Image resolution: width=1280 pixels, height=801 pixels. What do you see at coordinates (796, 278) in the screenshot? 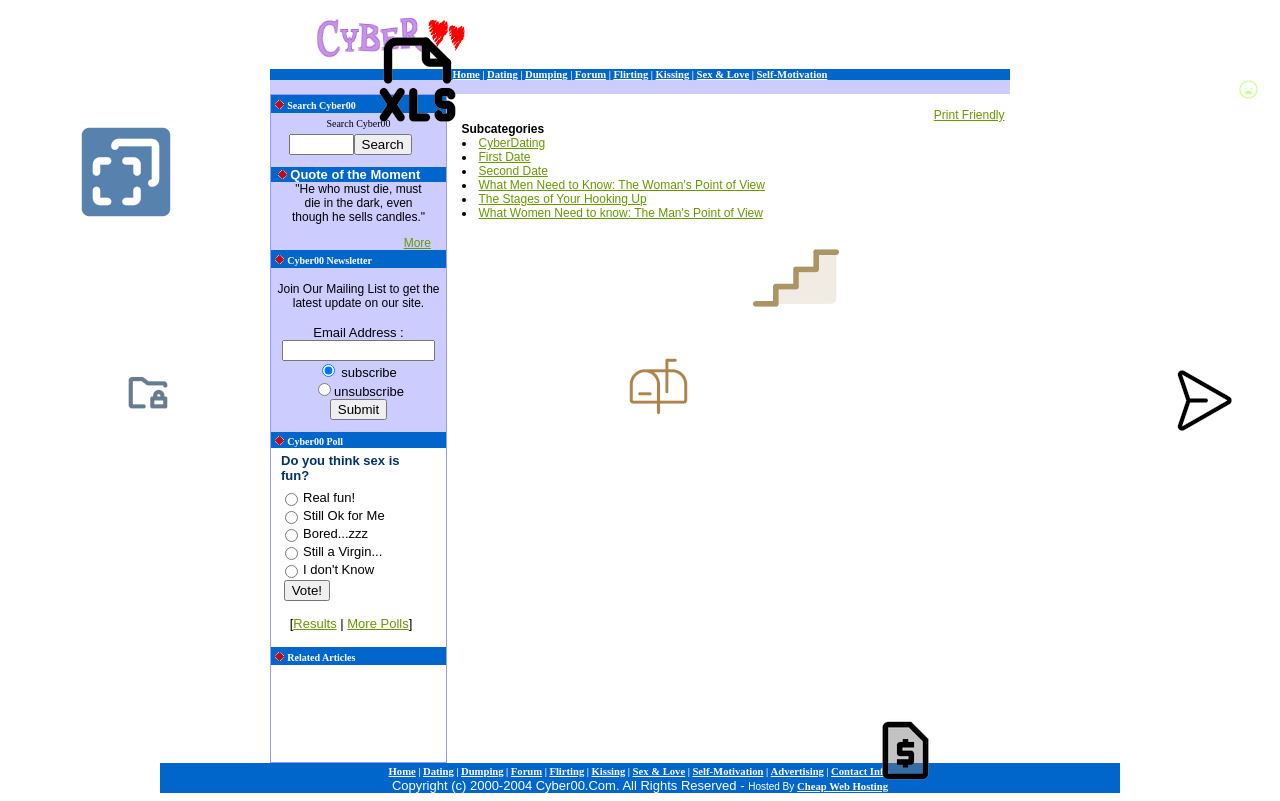
I see `view step count or fitness progress` at bounding box center [796, 278].